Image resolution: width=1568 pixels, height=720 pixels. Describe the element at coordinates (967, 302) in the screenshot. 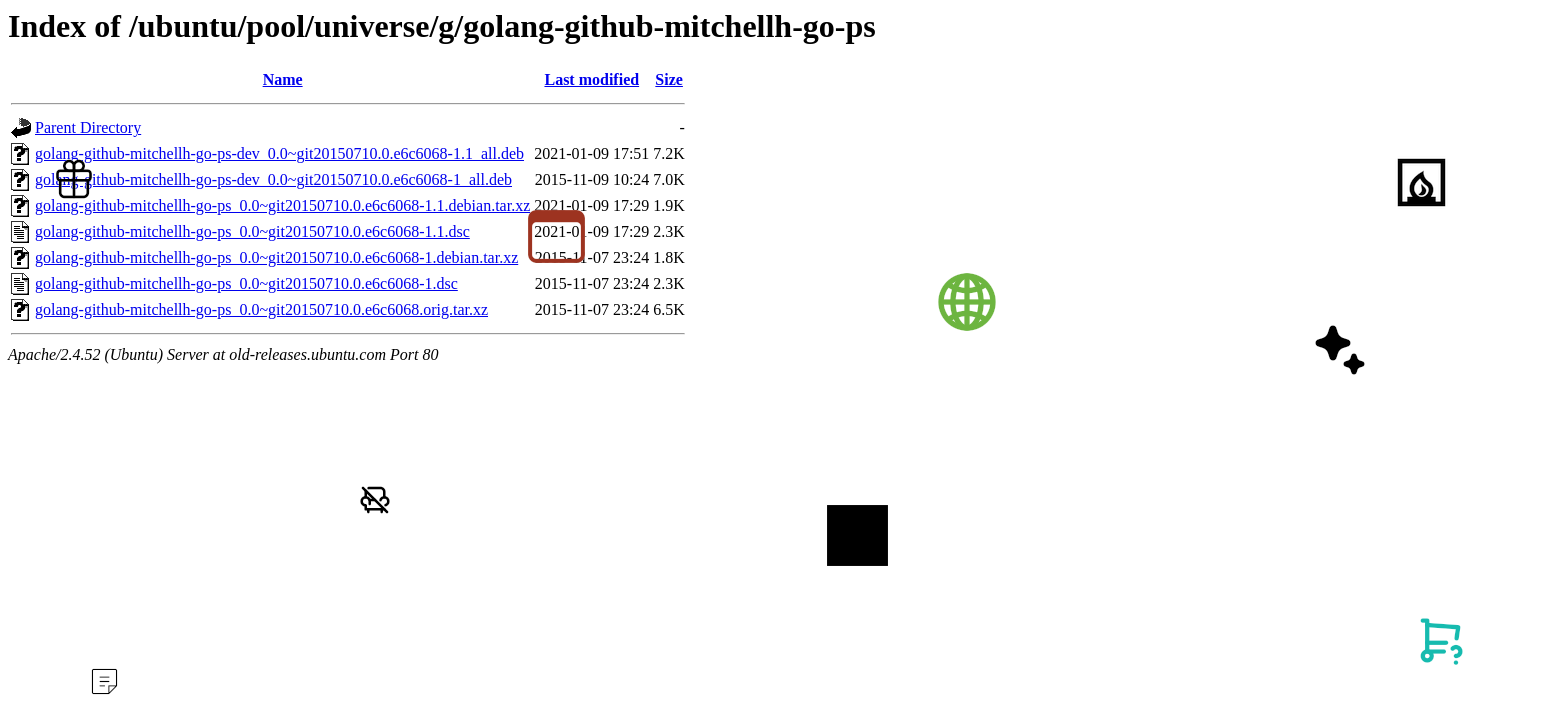

I see `switch to global or worldwide view` at that location.